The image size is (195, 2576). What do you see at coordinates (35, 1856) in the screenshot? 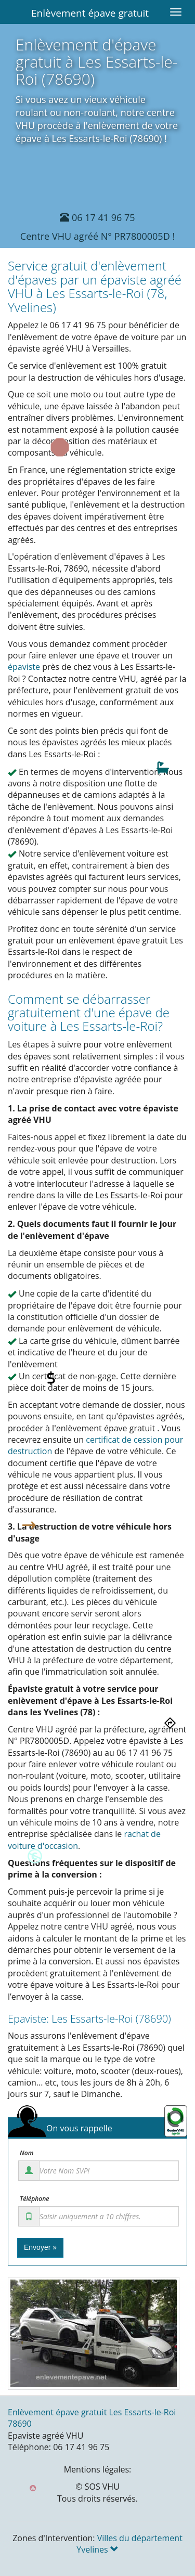
I see `indicates public domain content with no copyright restrictions` at bounding box center [35, 1856].